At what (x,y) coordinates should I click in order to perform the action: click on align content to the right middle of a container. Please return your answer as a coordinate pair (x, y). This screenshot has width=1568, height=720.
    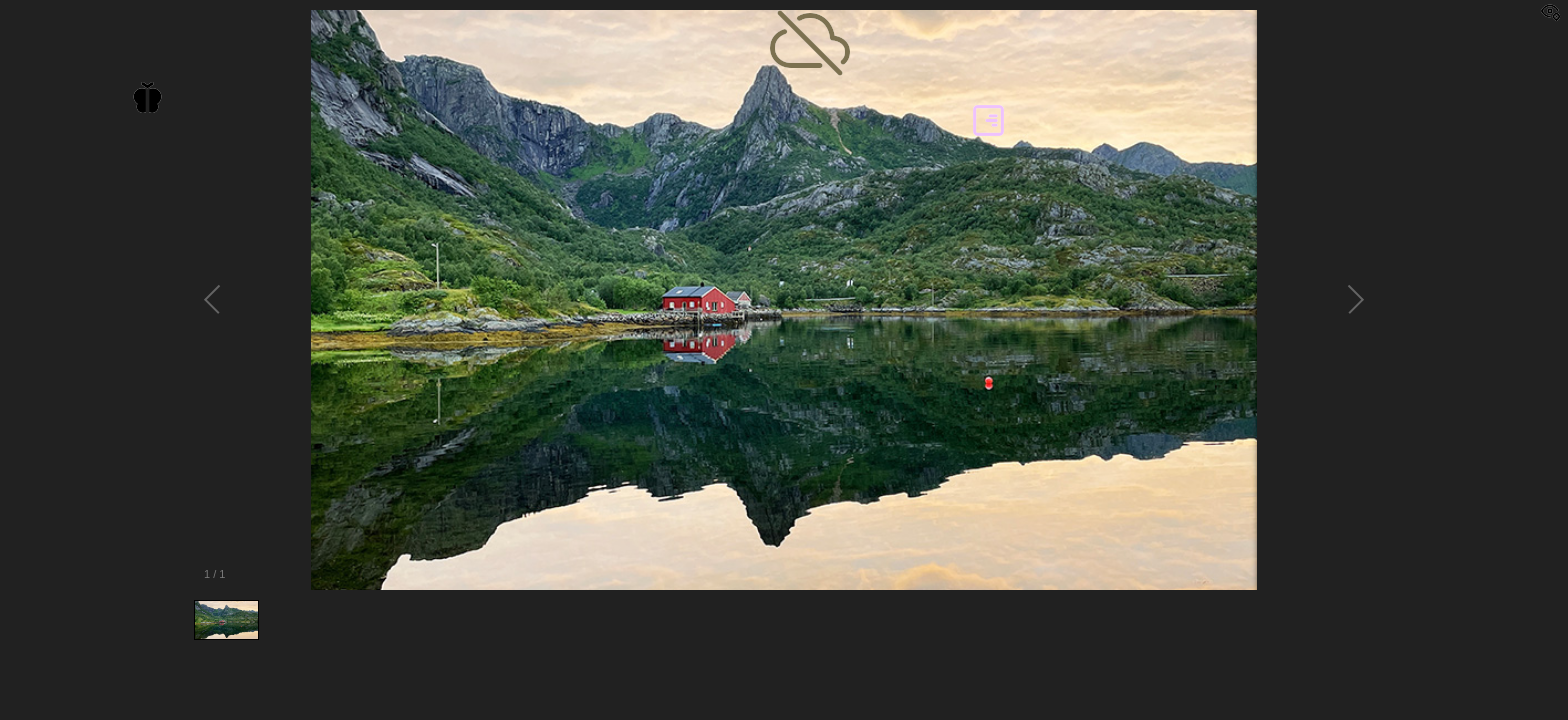
    Looking at the image, I should click on (988, 120).